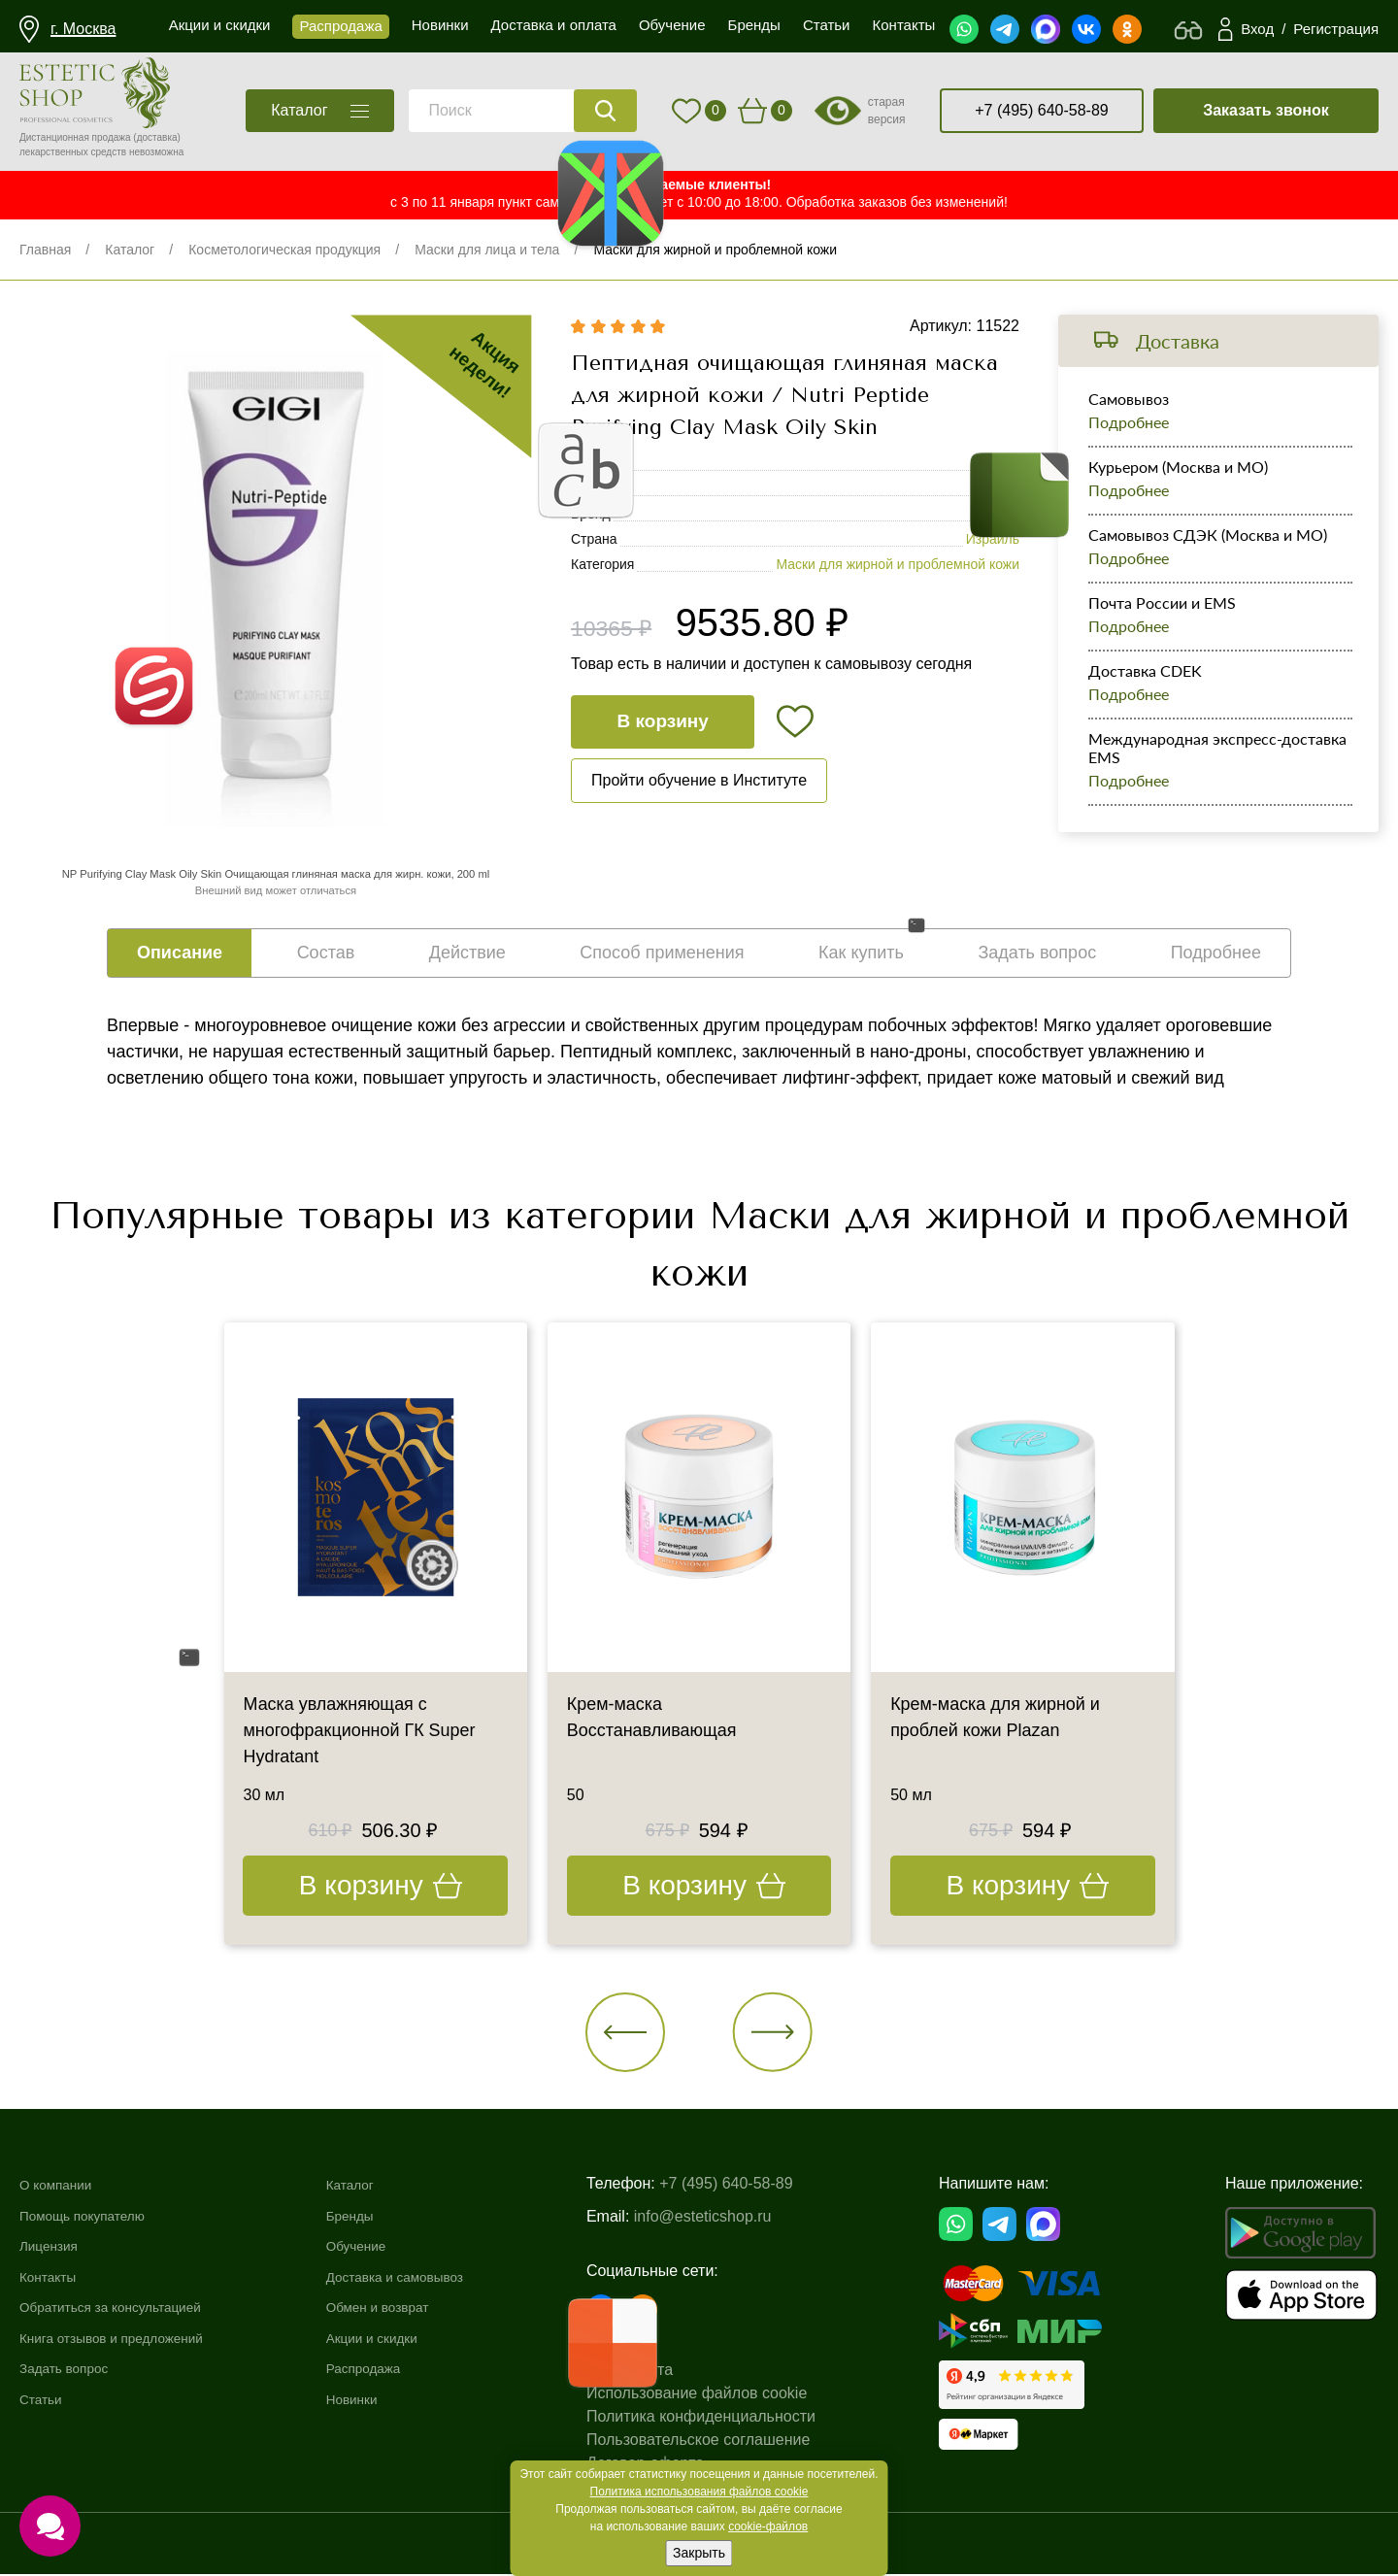 The width and height of the screenshot is (1398, 2576). I want to click on open the bash terminal application, so click(189, 1657).